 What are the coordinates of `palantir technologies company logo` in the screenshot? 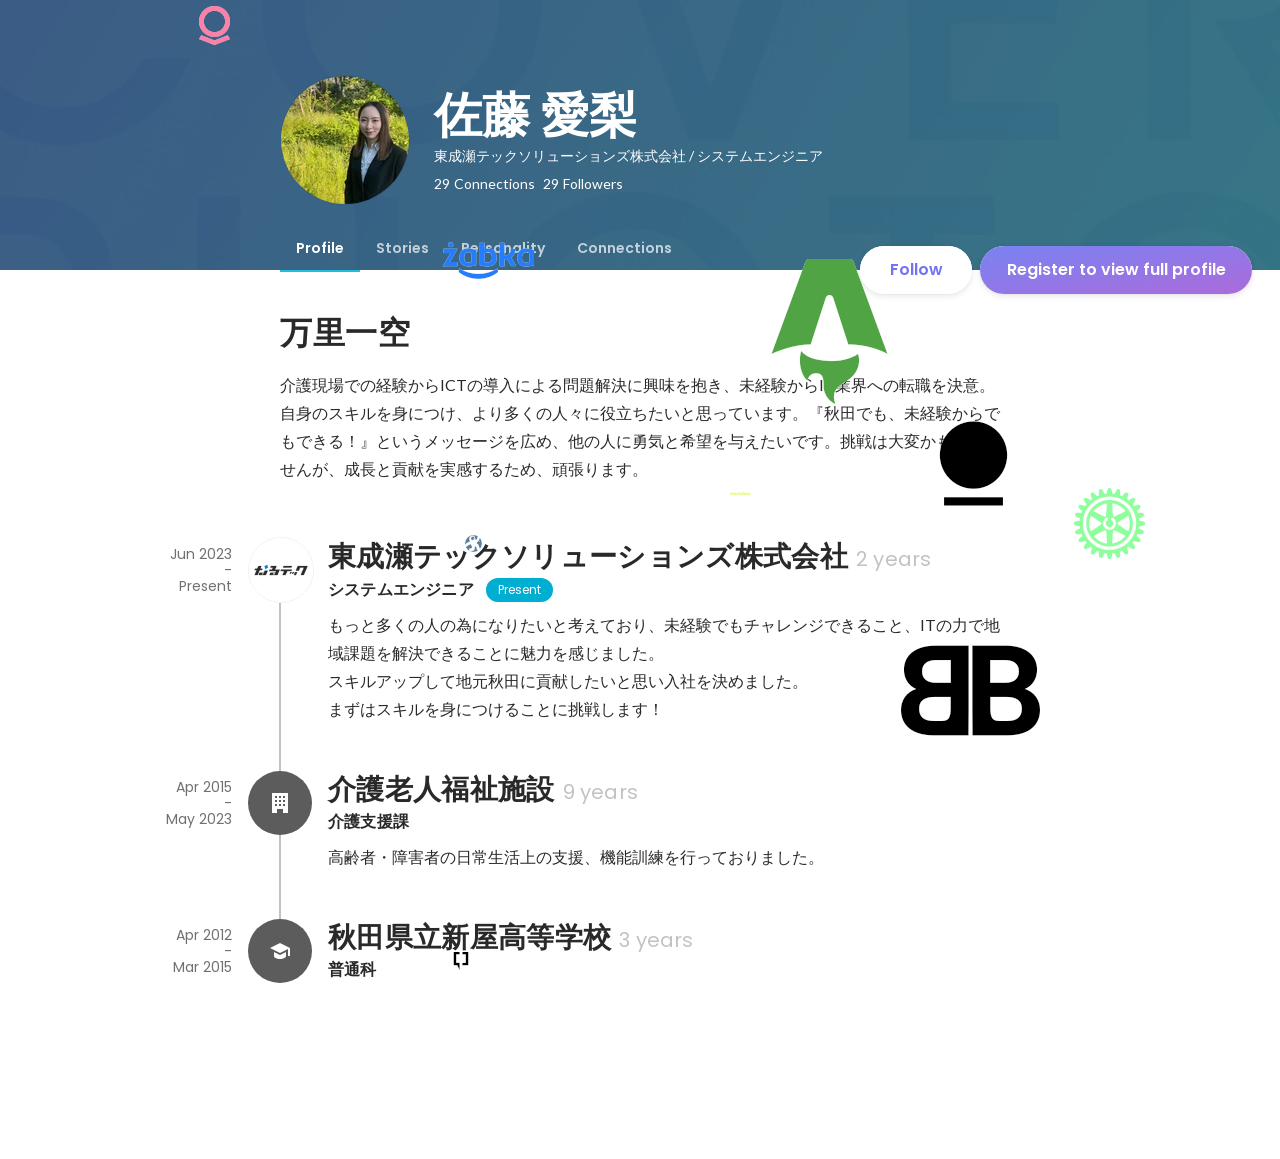 It's located at (214, 25).